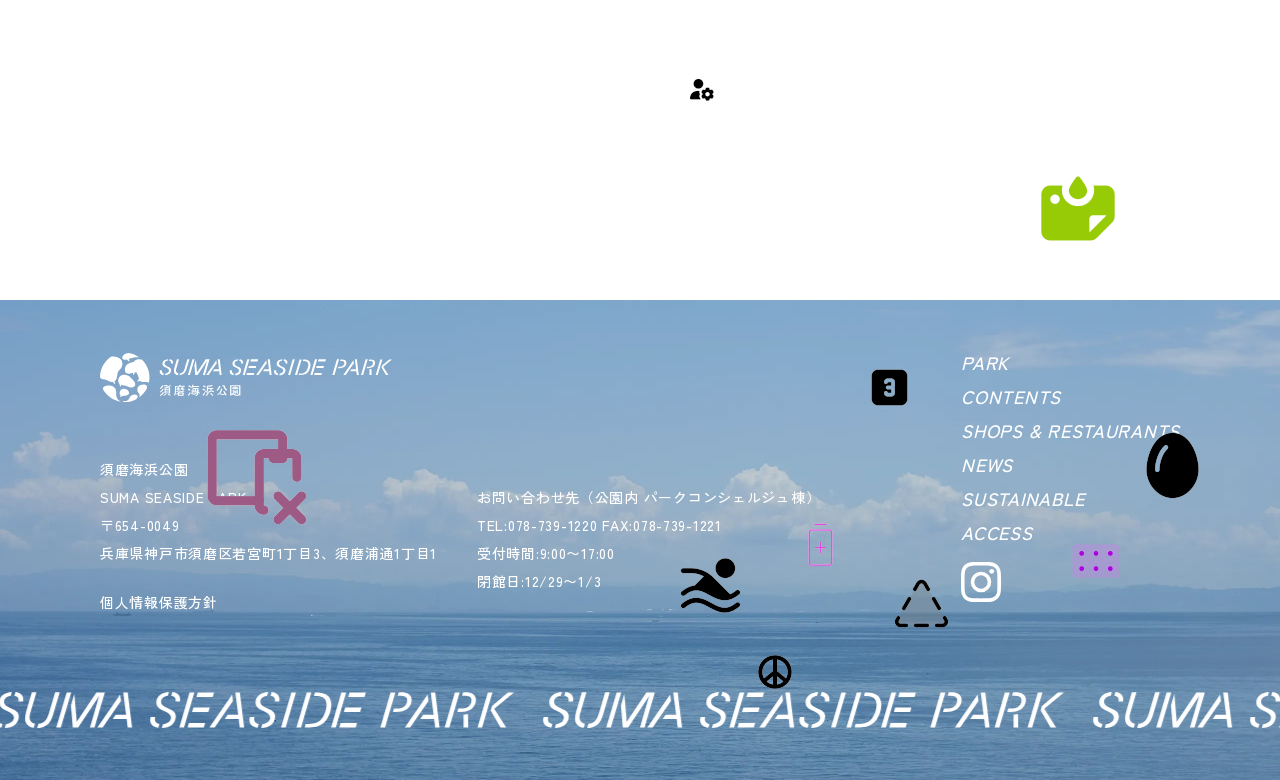 The width and height of the screenshot is (1280, 780). Describe the element at coordinates (775, 672) in the screenshot. I see `indicates a peaceful or non-violent state` at that location.